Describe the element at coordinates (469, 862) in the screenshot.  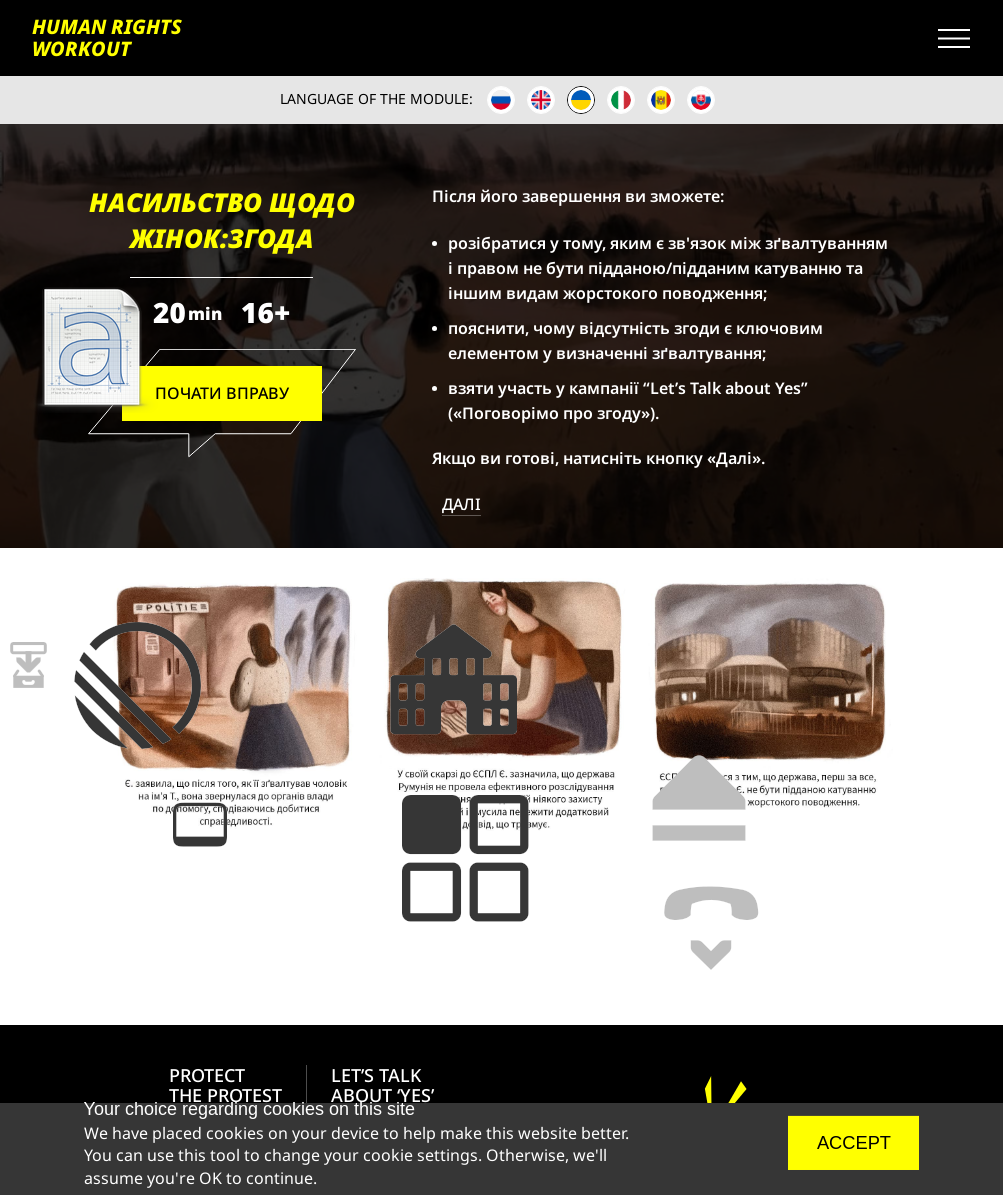
I see `access application preferences or settings` at that location.